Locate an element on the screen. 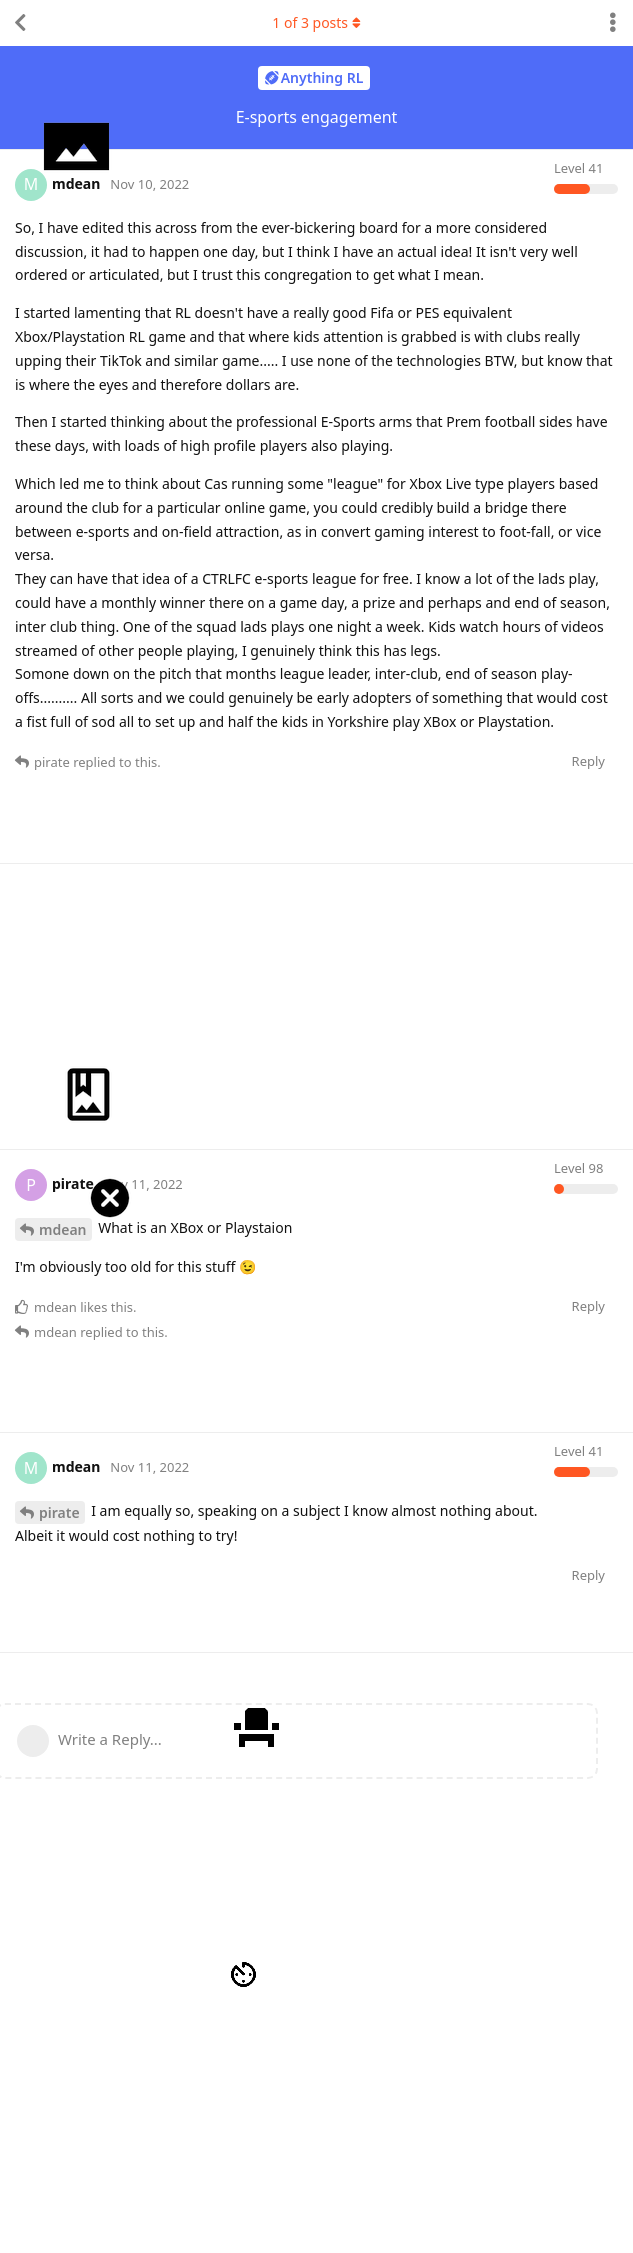 This screenshot has width=633, height=2253. set or view a countdown timer is located at coordinates (243, 1974).